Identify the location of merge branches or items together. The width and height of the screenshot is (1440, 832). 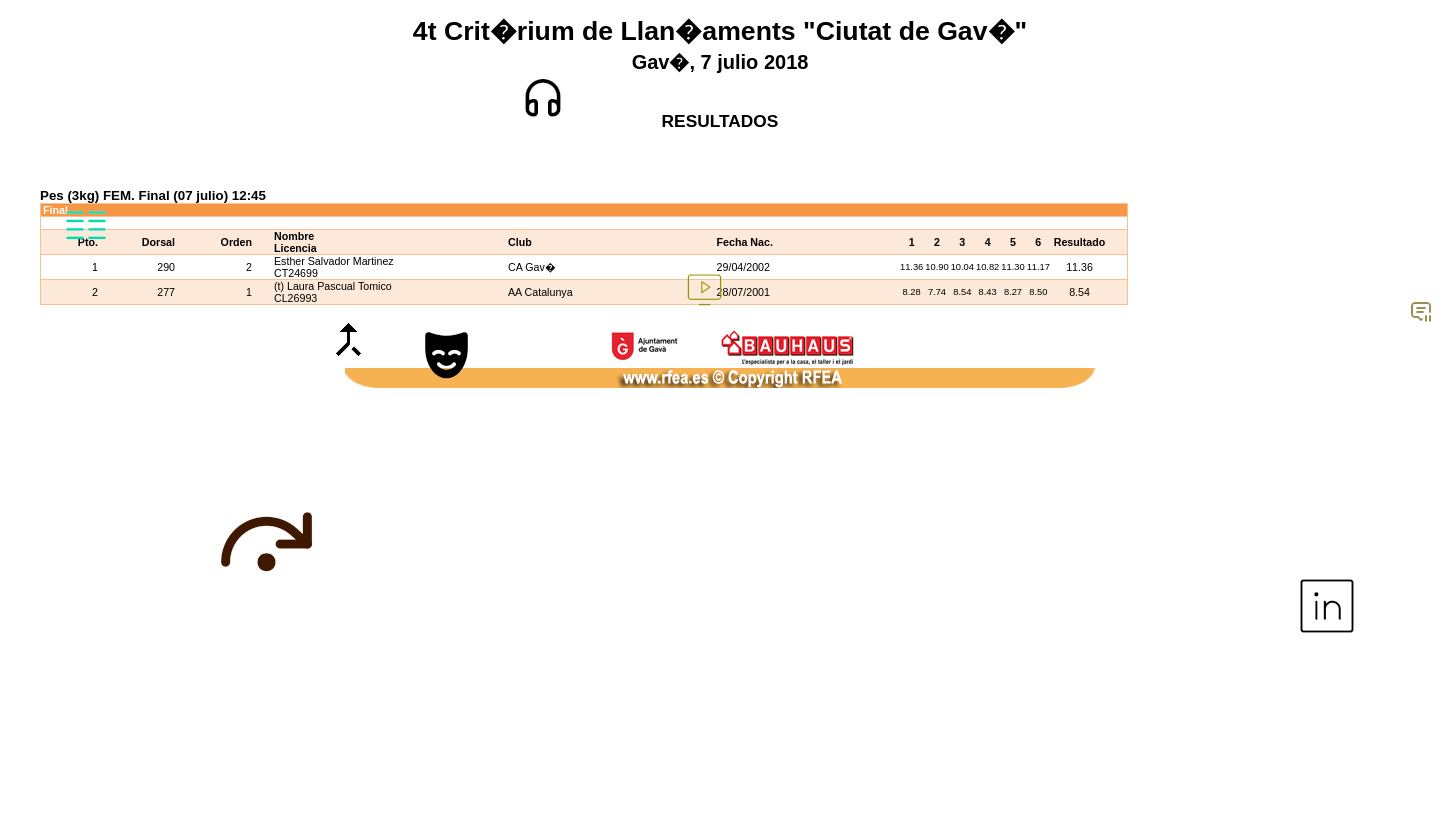
(348, 339).